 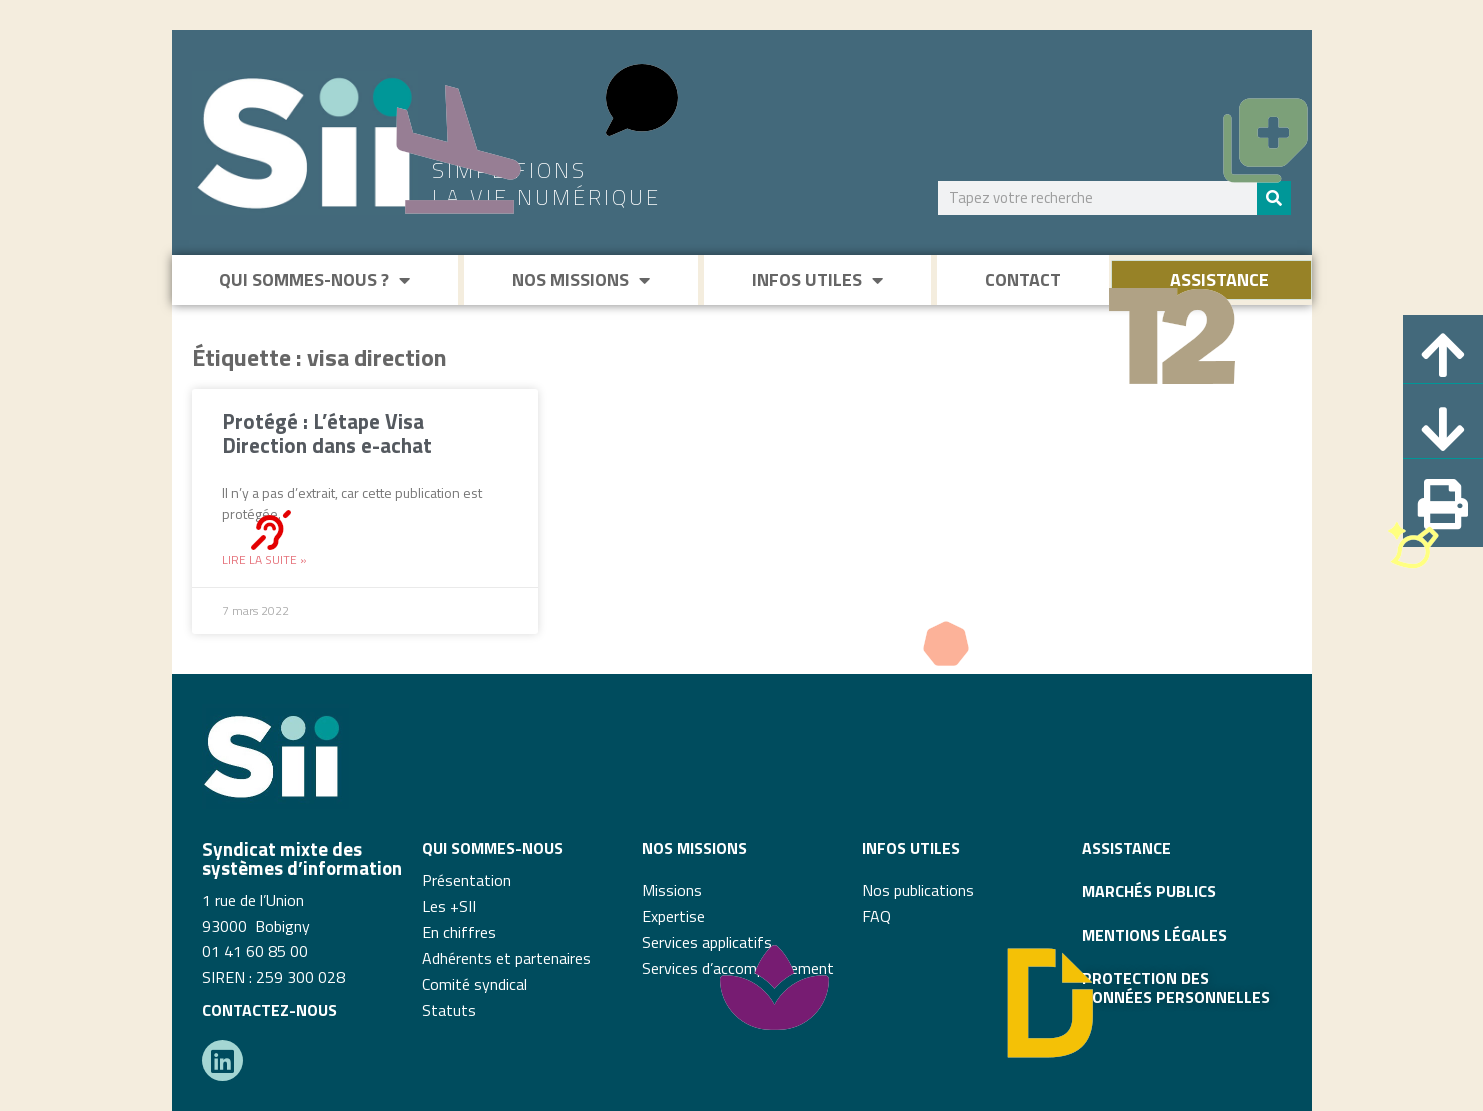 I want to click on access medical records or notes, so click(x=1265, y=140).